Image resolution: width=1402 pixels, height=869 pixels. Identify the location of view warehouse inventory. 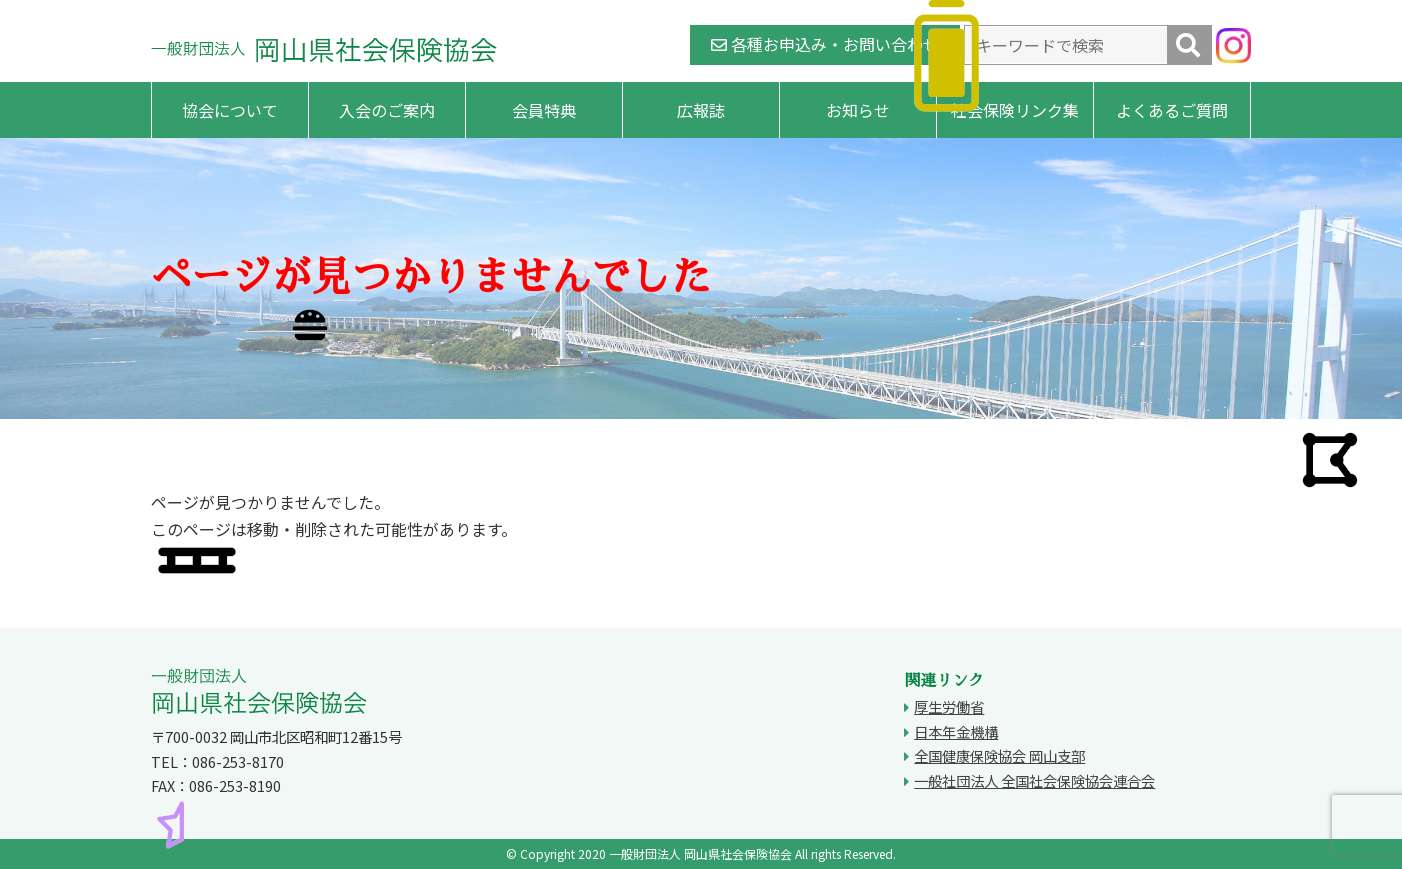
(197, 539).